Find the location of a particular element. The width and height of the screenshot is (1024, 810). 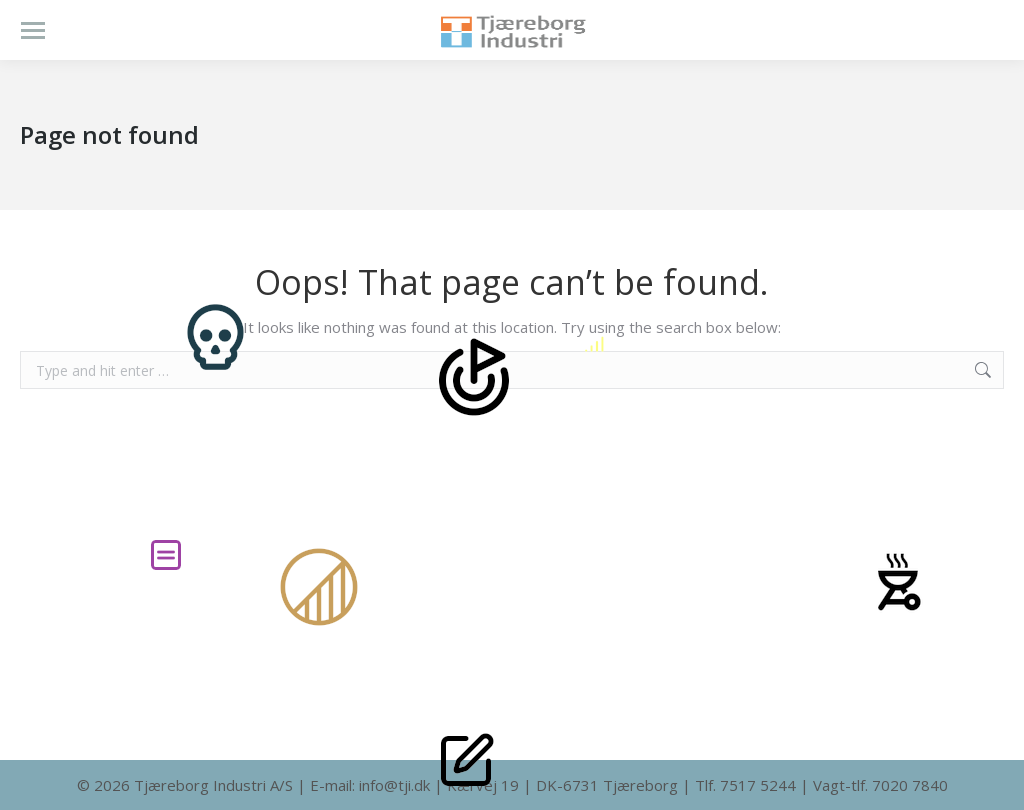

indicates equality or comparison function is located at coordinates (166, 555).